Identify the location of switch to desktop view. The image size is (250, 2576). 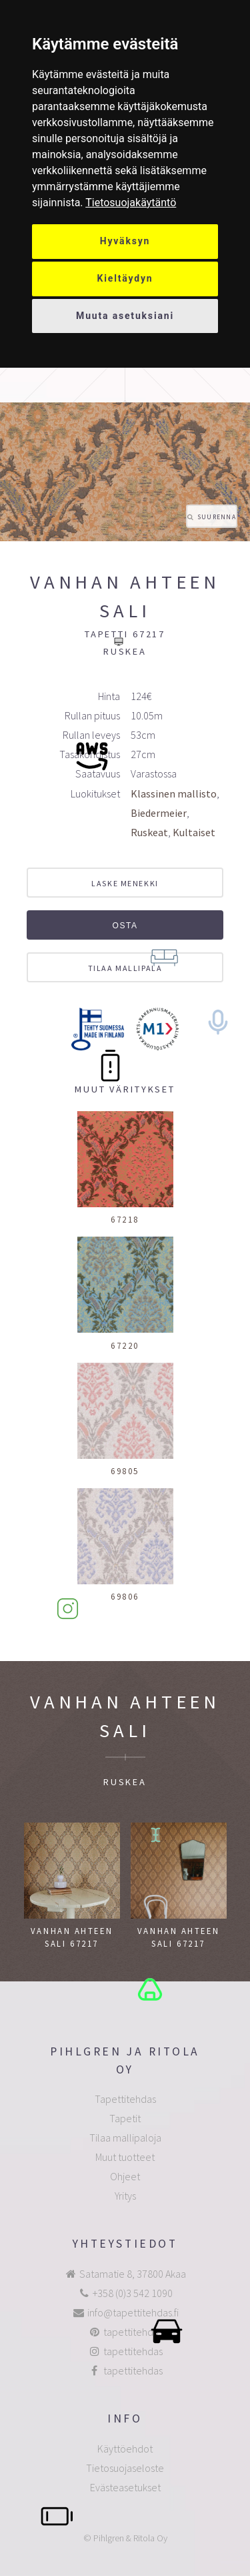
(119, 641).